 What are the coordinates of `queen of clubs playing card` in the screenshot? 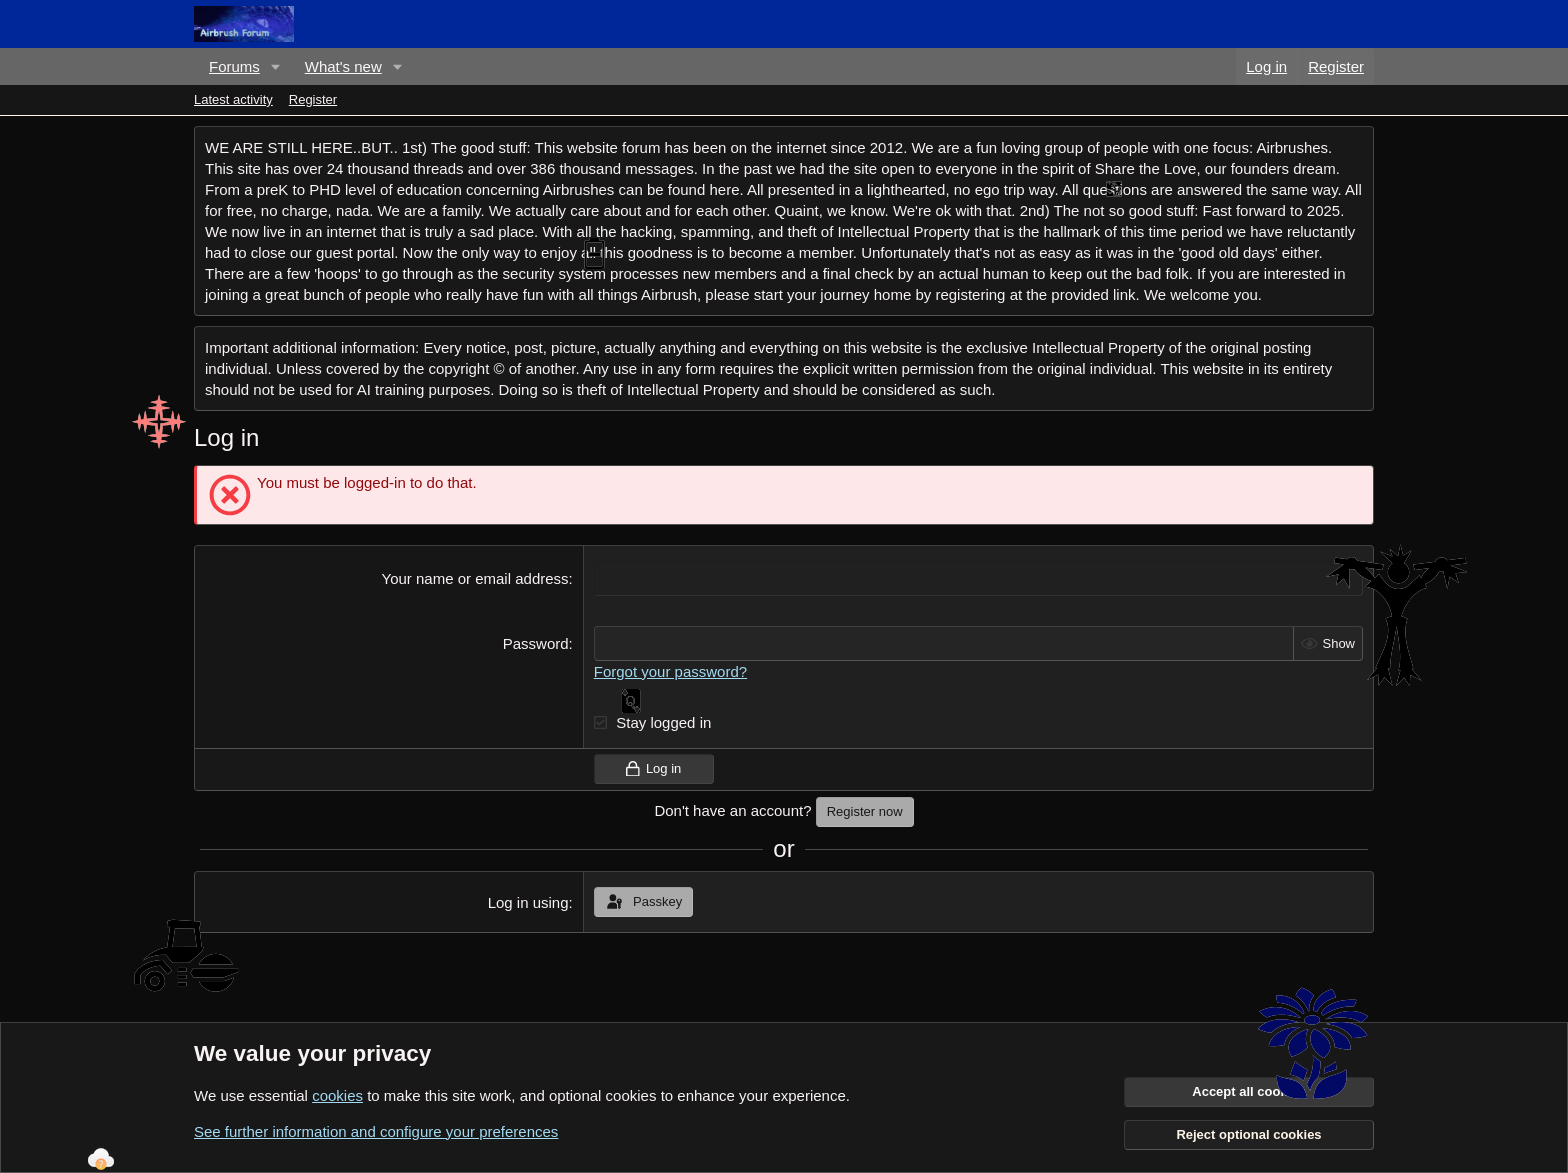 It's located at (631, 701).